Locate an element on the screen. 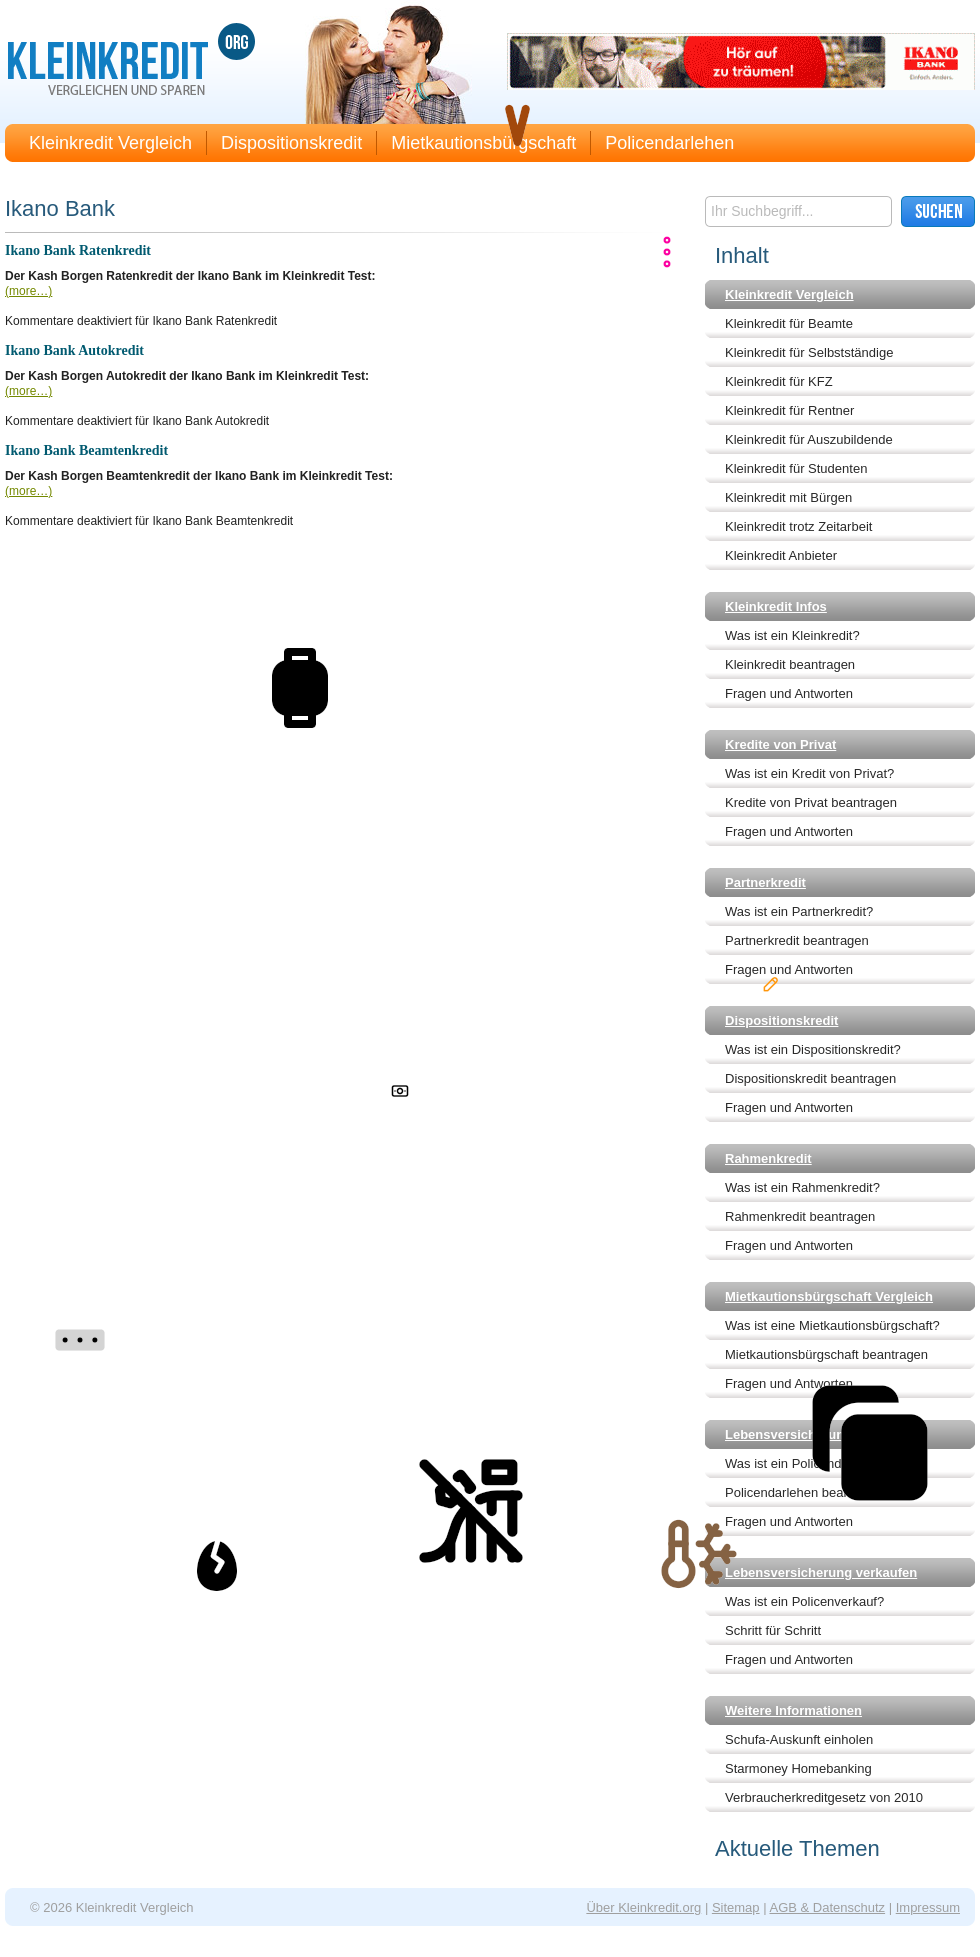 Image resolution: width=980 pixels, height=1957 pixels. copy to clipboard is located at coordinates (870, 1443).